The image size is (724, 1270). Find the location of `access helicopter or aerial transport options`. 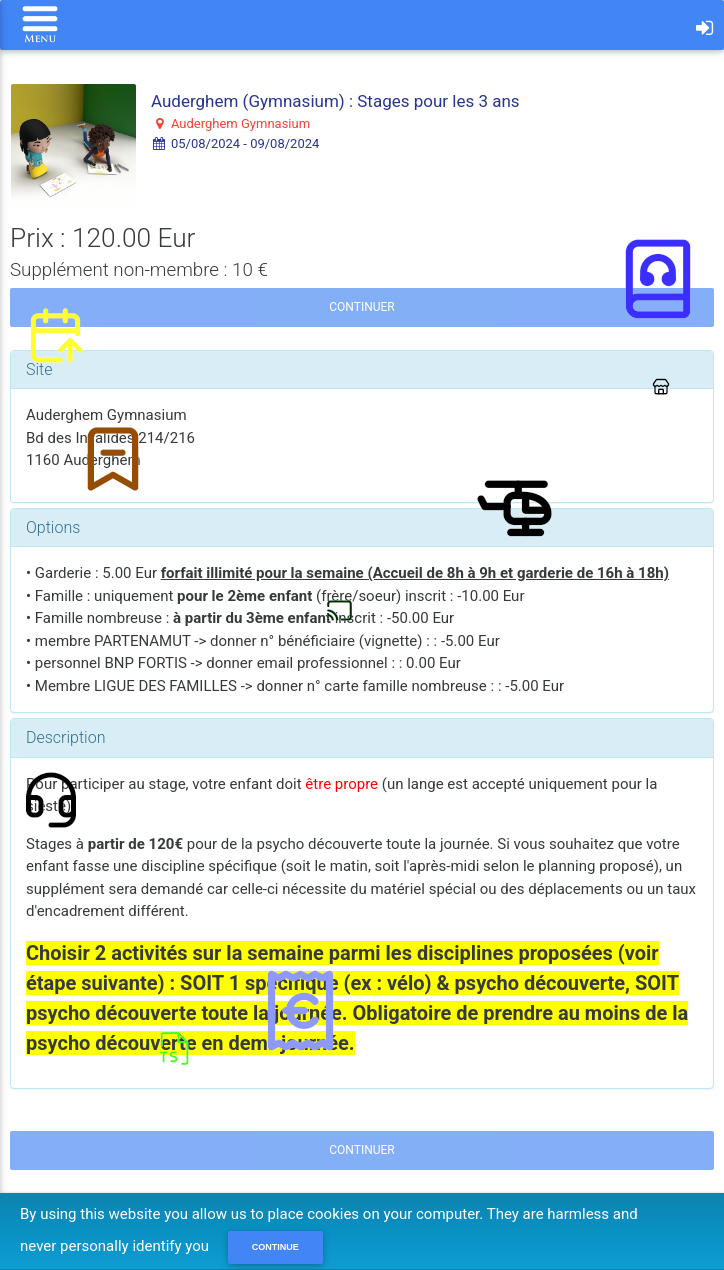

access helicopter or aerial transport options is located at coordinates (514, 506).